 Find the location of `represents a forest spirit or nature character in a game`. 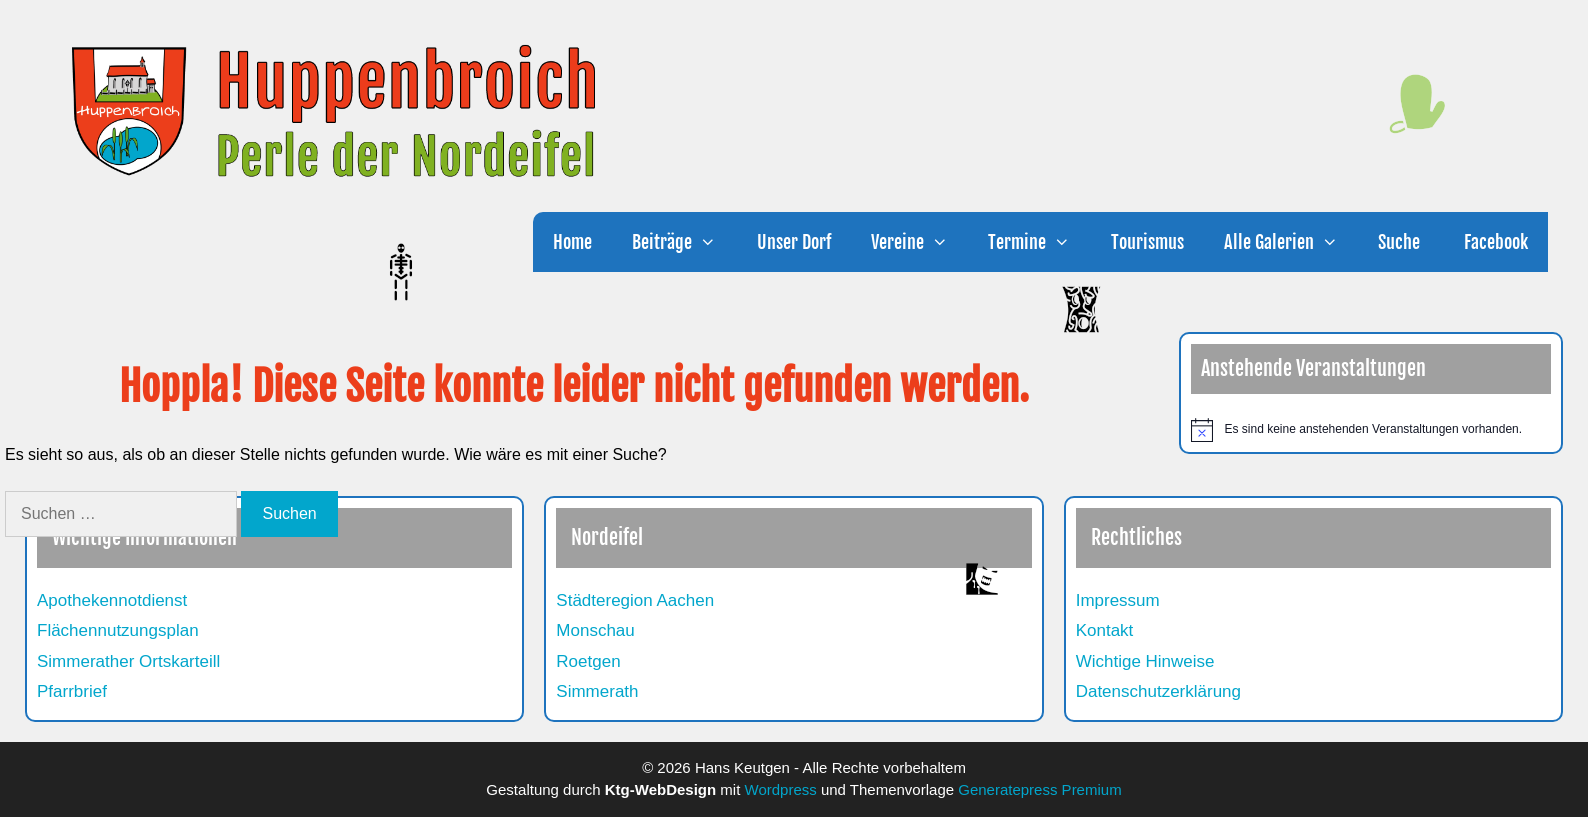

represents a forest spirit or nature character in a game is located at coordinates (1081, 309).